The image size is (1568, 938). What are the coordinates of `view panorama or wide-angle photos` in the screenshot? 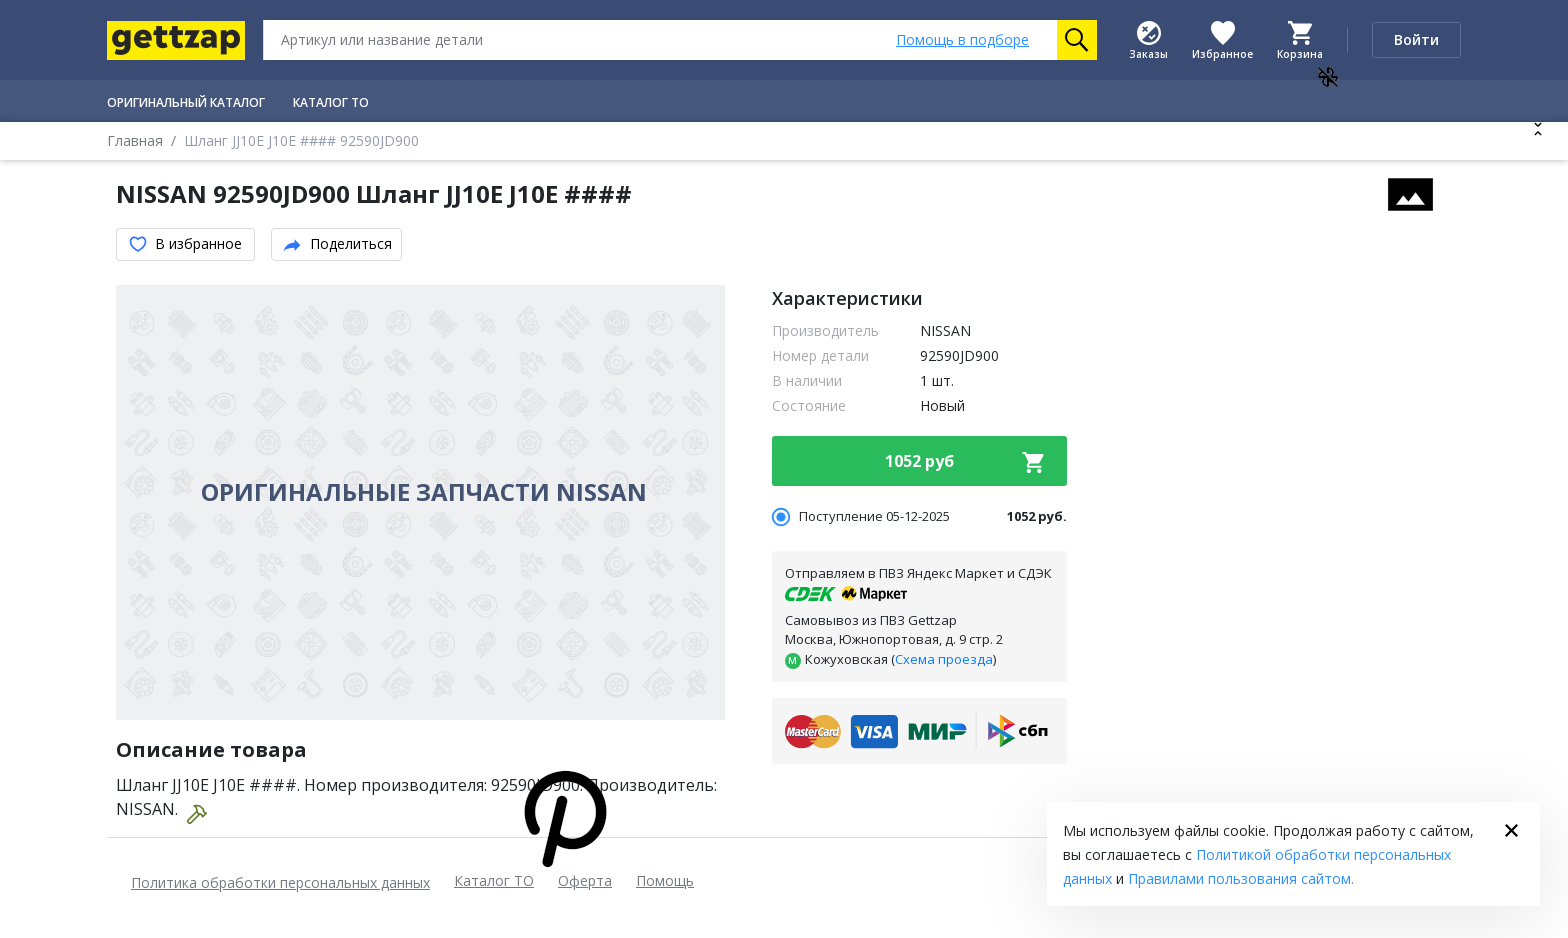 It's located at (1410, 194).